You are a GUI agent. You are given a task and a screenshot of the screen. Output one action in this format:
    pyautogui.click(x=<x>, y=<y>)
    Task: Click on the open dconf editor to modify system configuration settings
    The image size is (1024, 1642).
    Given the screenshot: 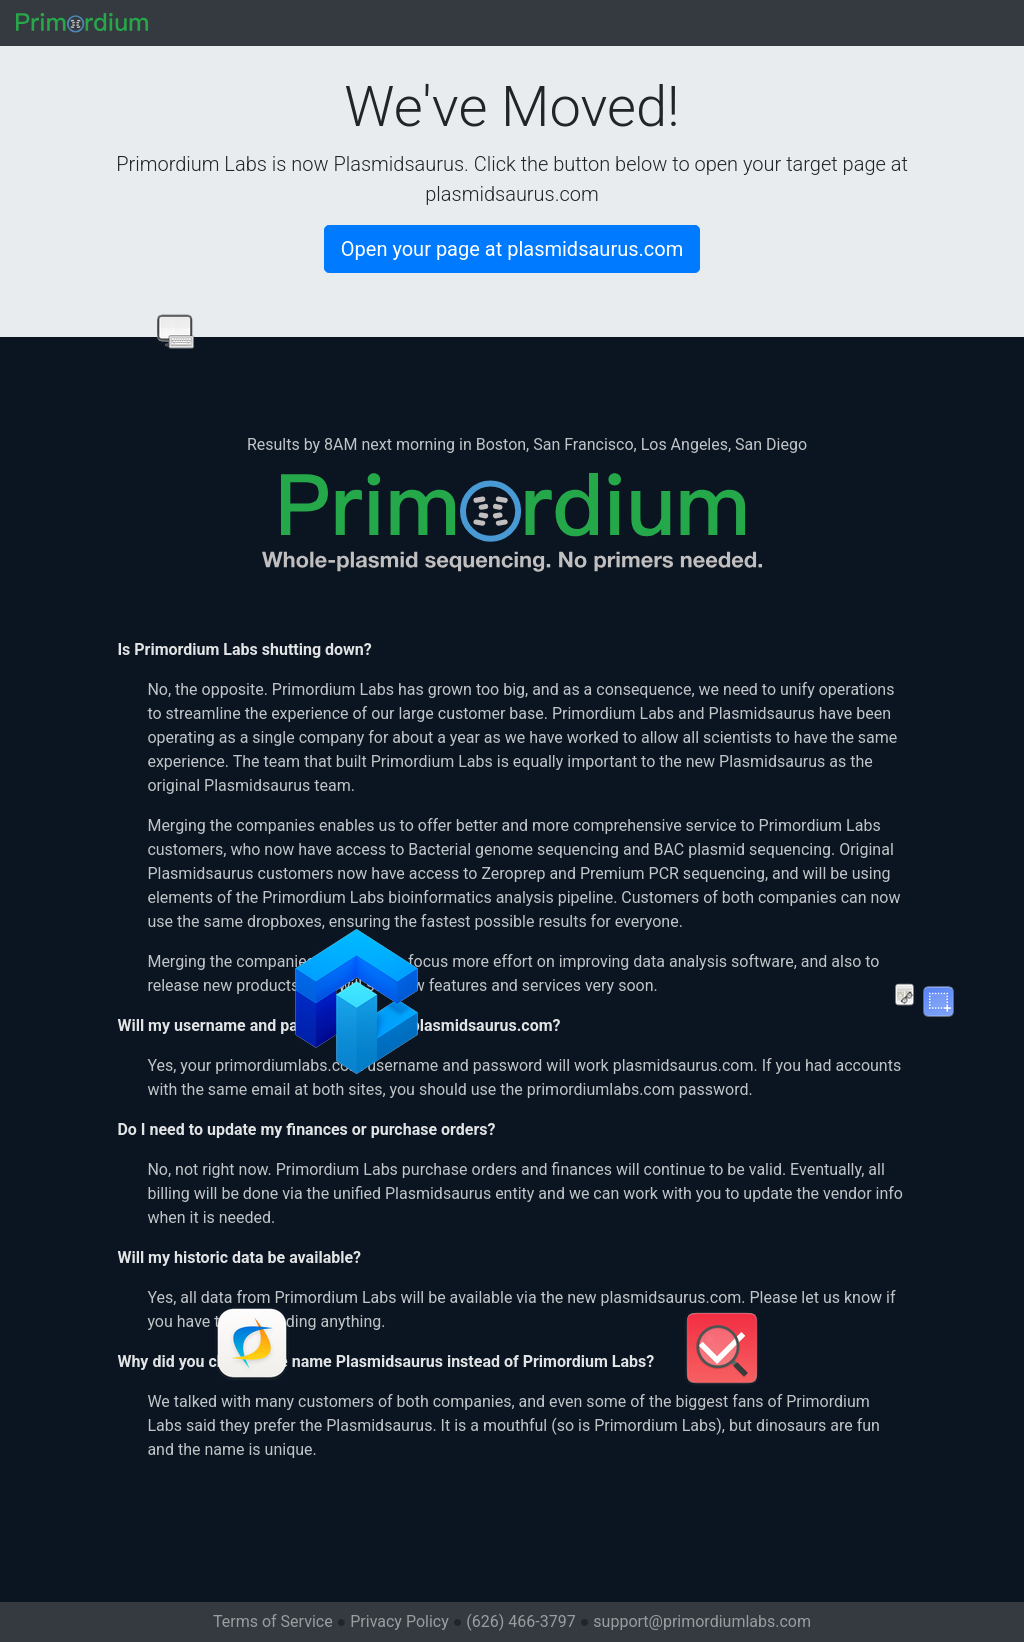 What is the action you would take?
    pyautogui.click(x=722, y=1348)
    